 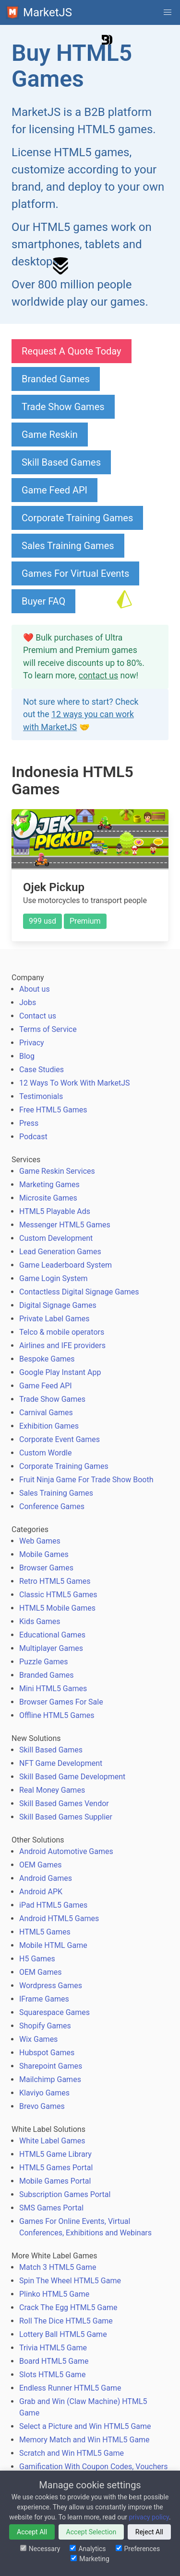 I want to click on open Prisma ORM documentation or dashboard, so click(x=124, y=599).